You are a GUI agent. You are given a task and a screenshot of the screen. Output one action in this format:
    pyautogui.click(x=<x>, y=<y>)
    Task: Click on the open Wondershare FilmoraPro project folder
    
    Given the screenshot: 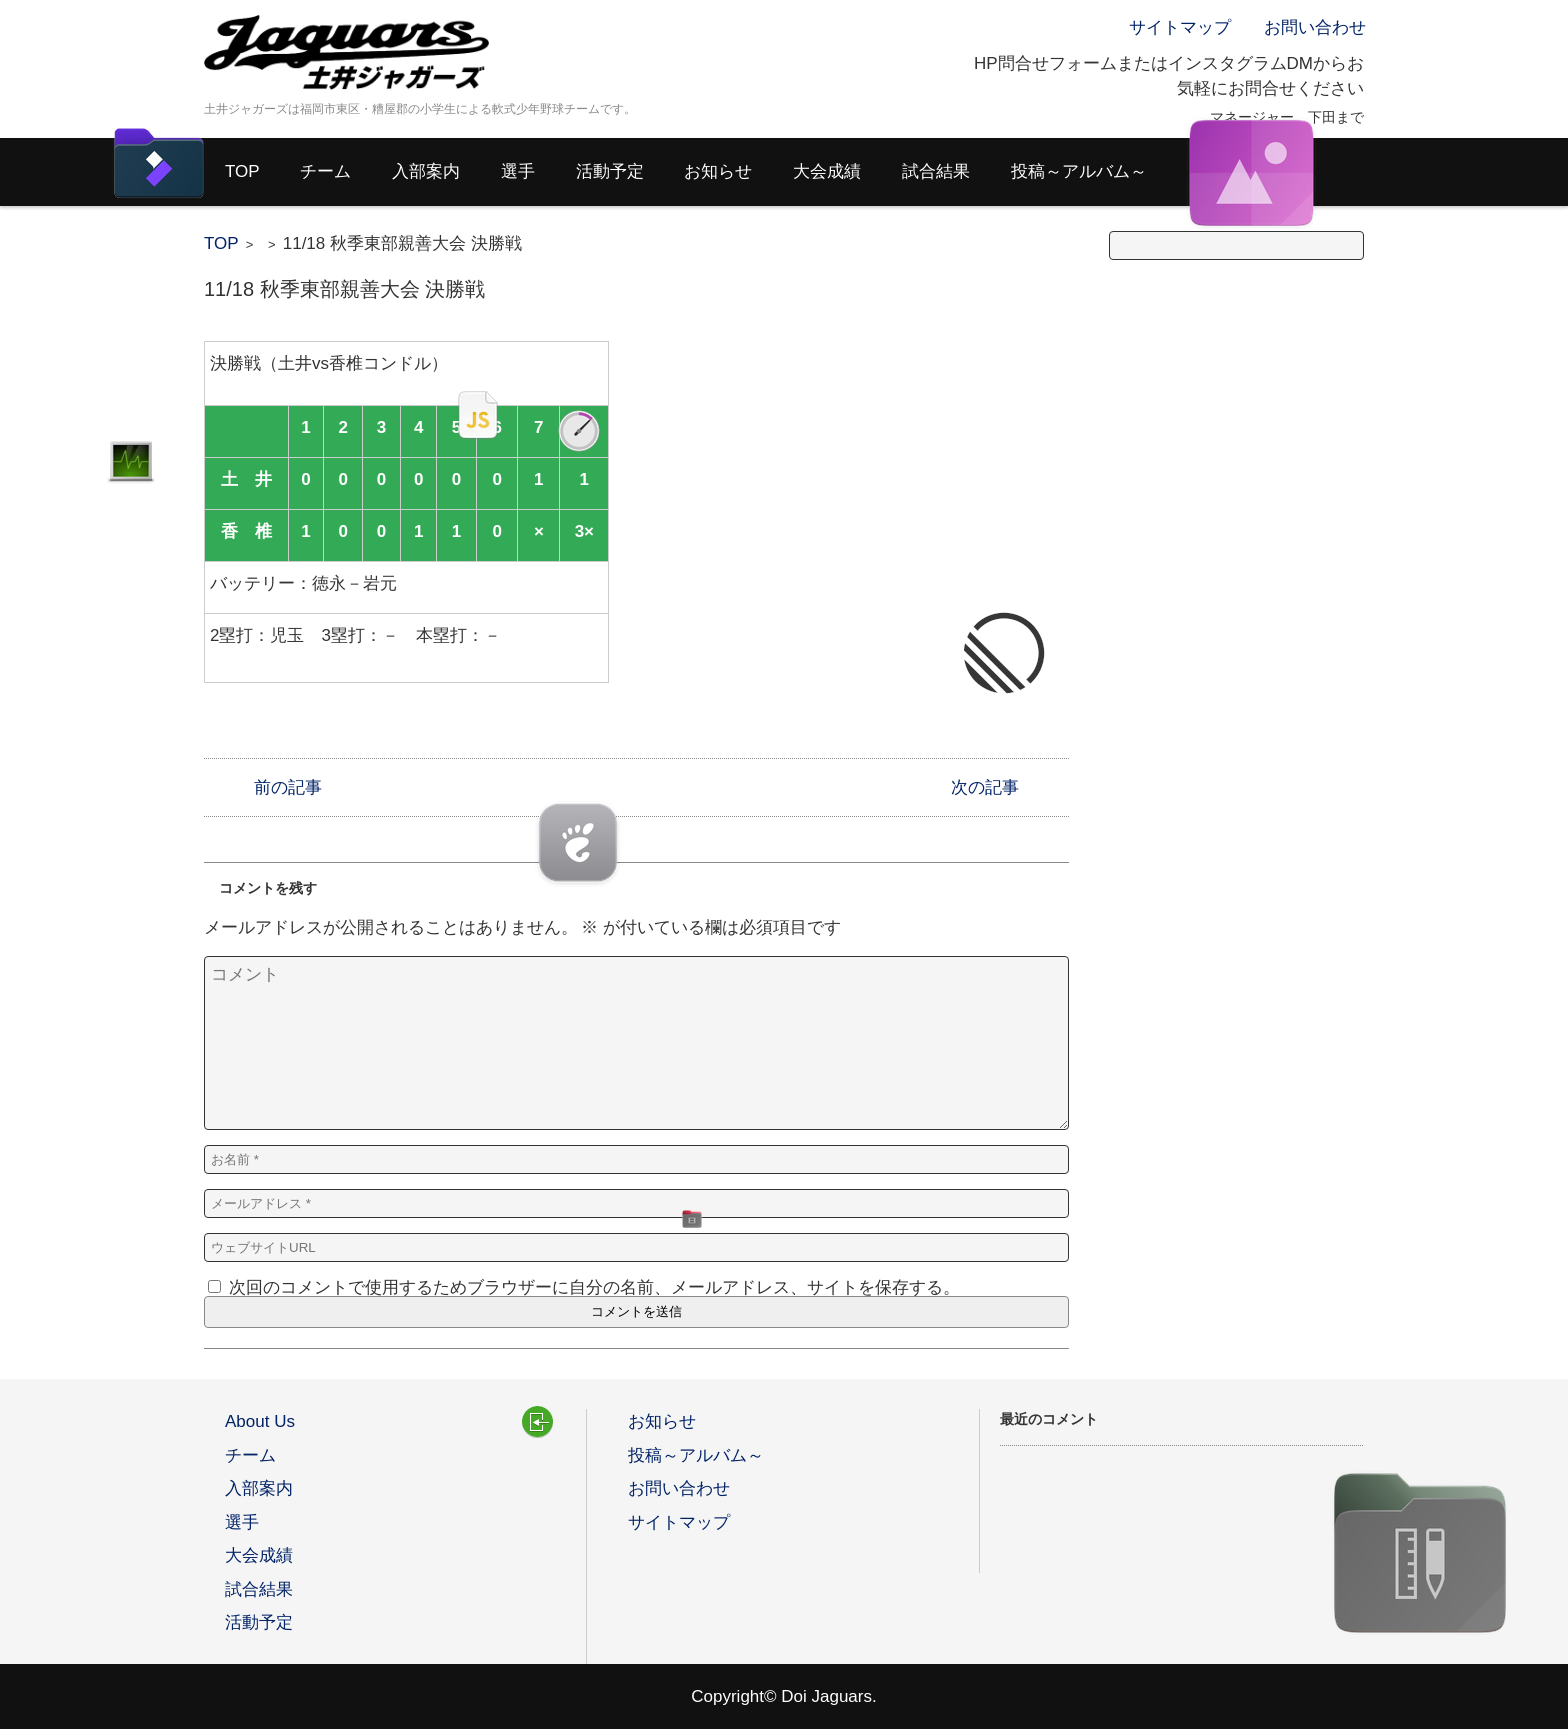 What is the action you would take?
    pyautogui.click(x=158, y=165)
    